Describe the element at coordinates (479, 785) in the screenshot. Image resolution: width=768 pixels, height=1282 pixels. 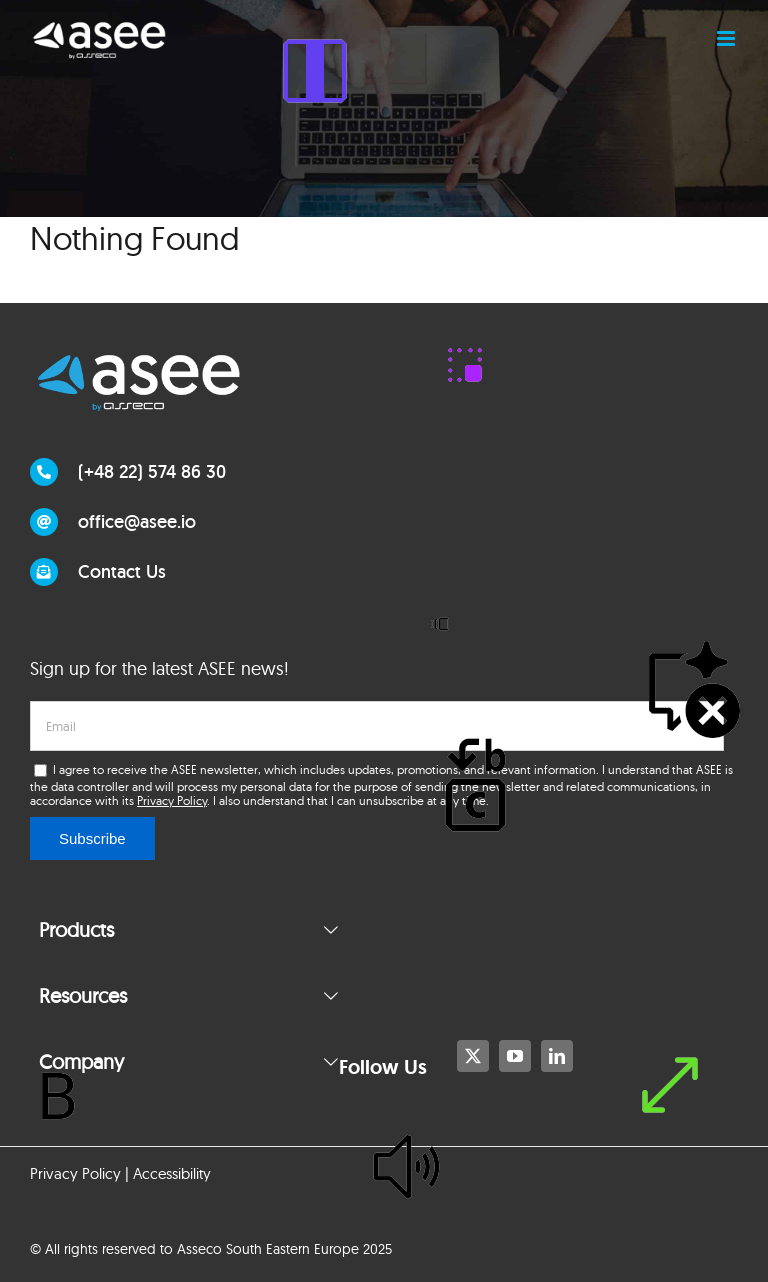
I see `replace selected text or content` at that location.